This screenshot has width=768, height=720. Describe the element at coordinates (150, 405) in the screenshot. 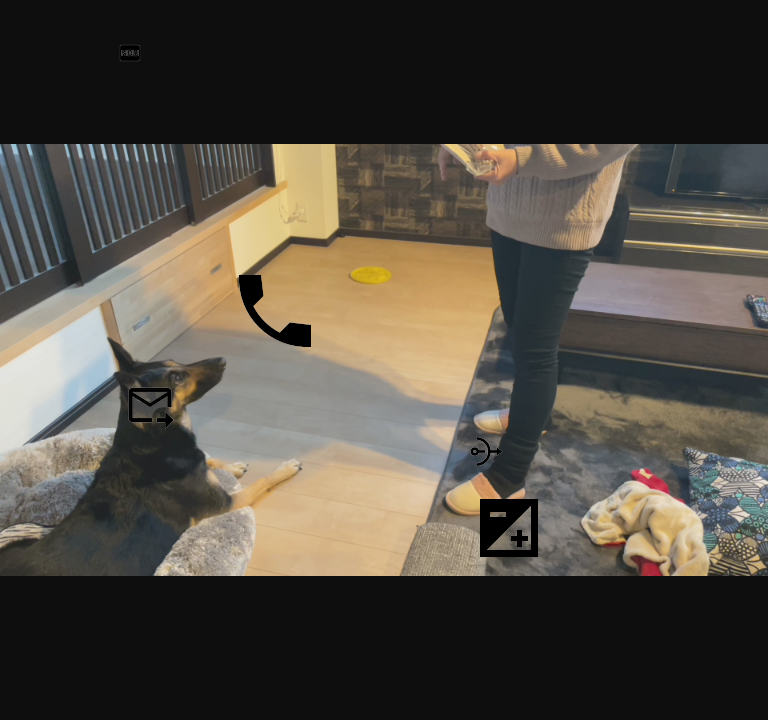

I see `forward an email to another recipient` at that location.